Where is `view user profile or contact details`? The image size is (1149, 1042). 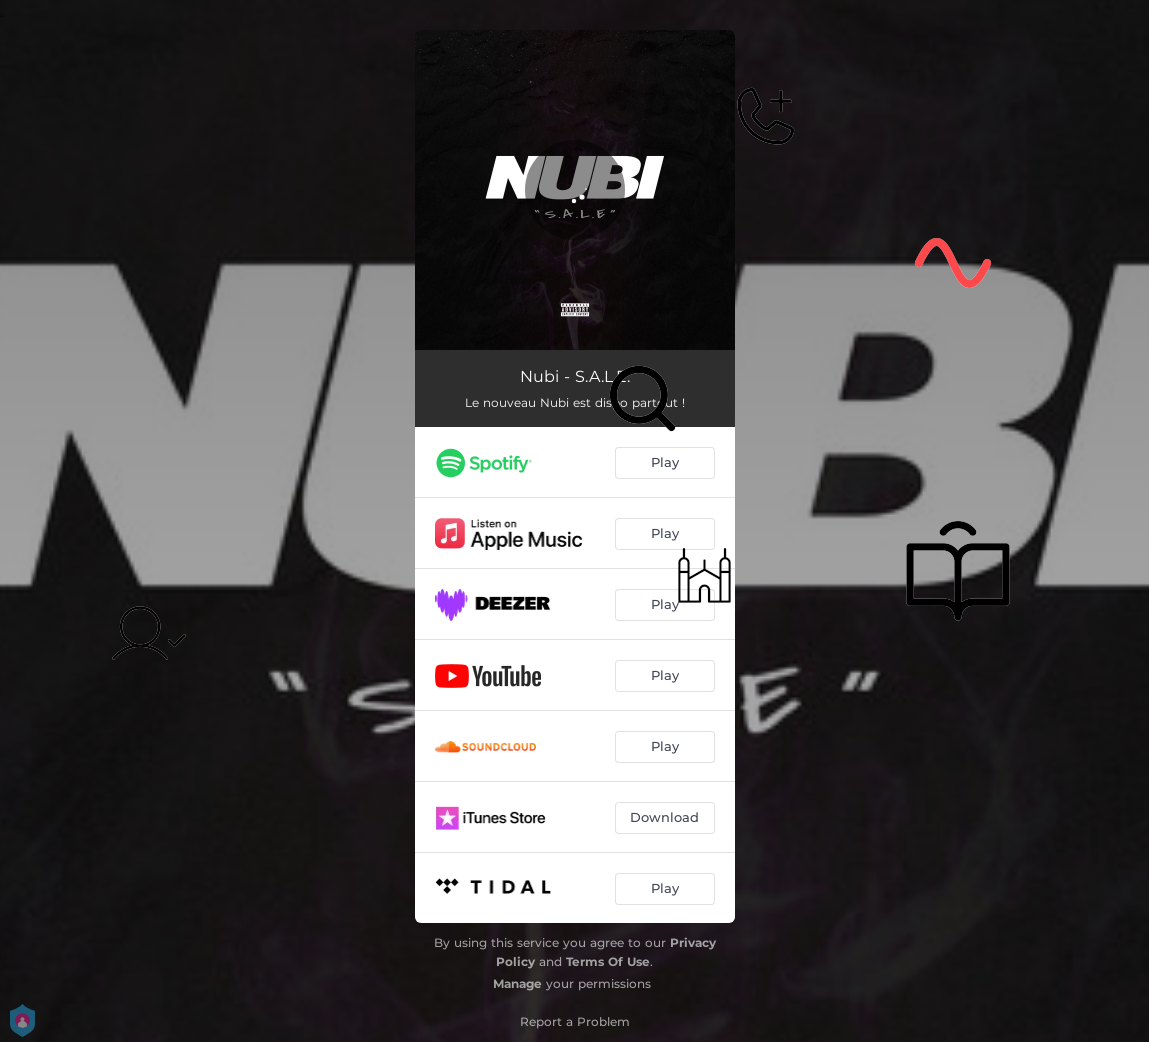 view user profile or contact details is located at coordinates (958, 569).